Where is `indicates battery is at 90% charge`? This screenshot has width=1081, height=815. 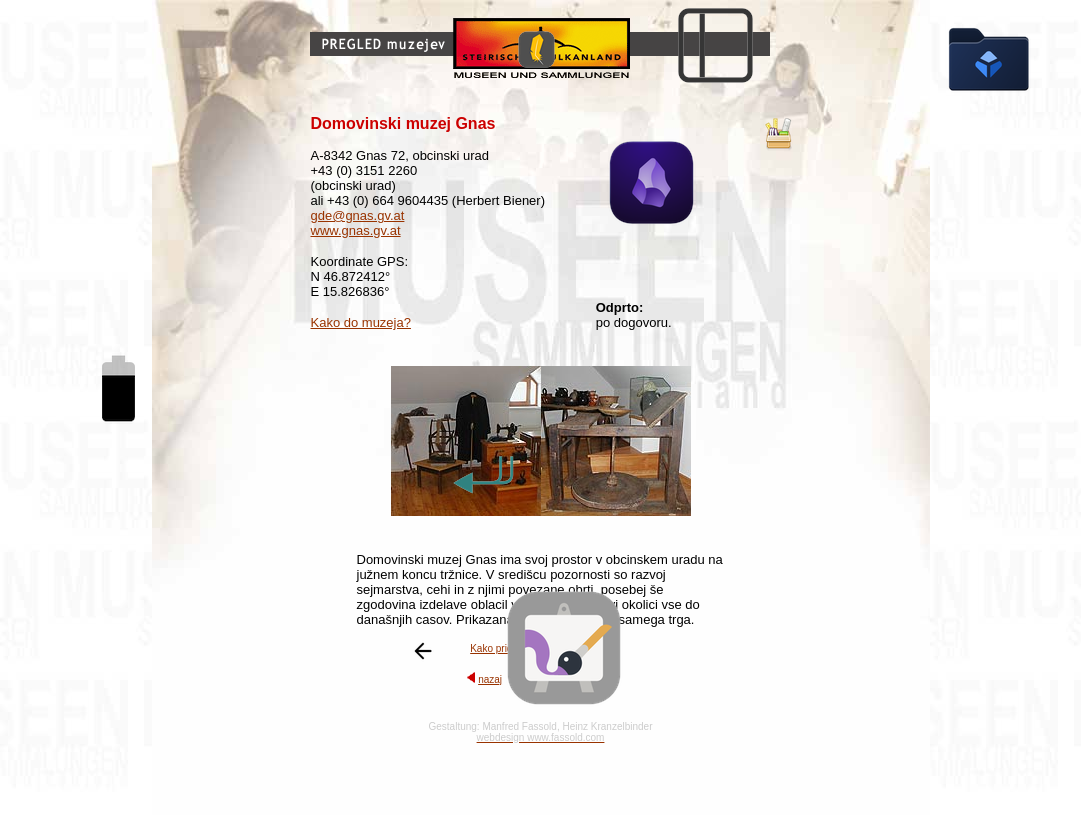 indicates battery is at 90% charge is located at coordinates (118, 388).